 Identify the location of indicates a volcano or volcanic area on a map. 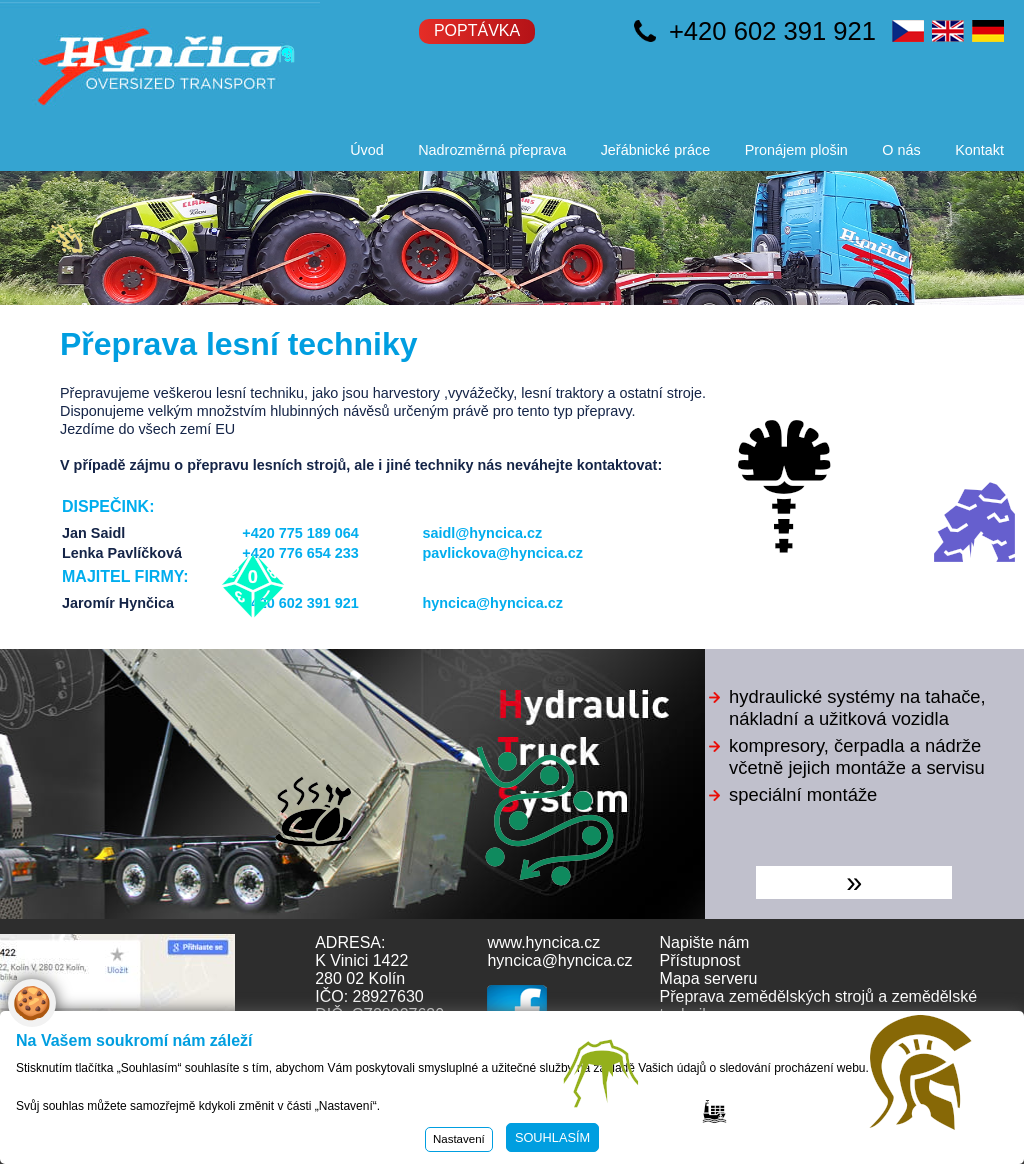
(601, 1070).